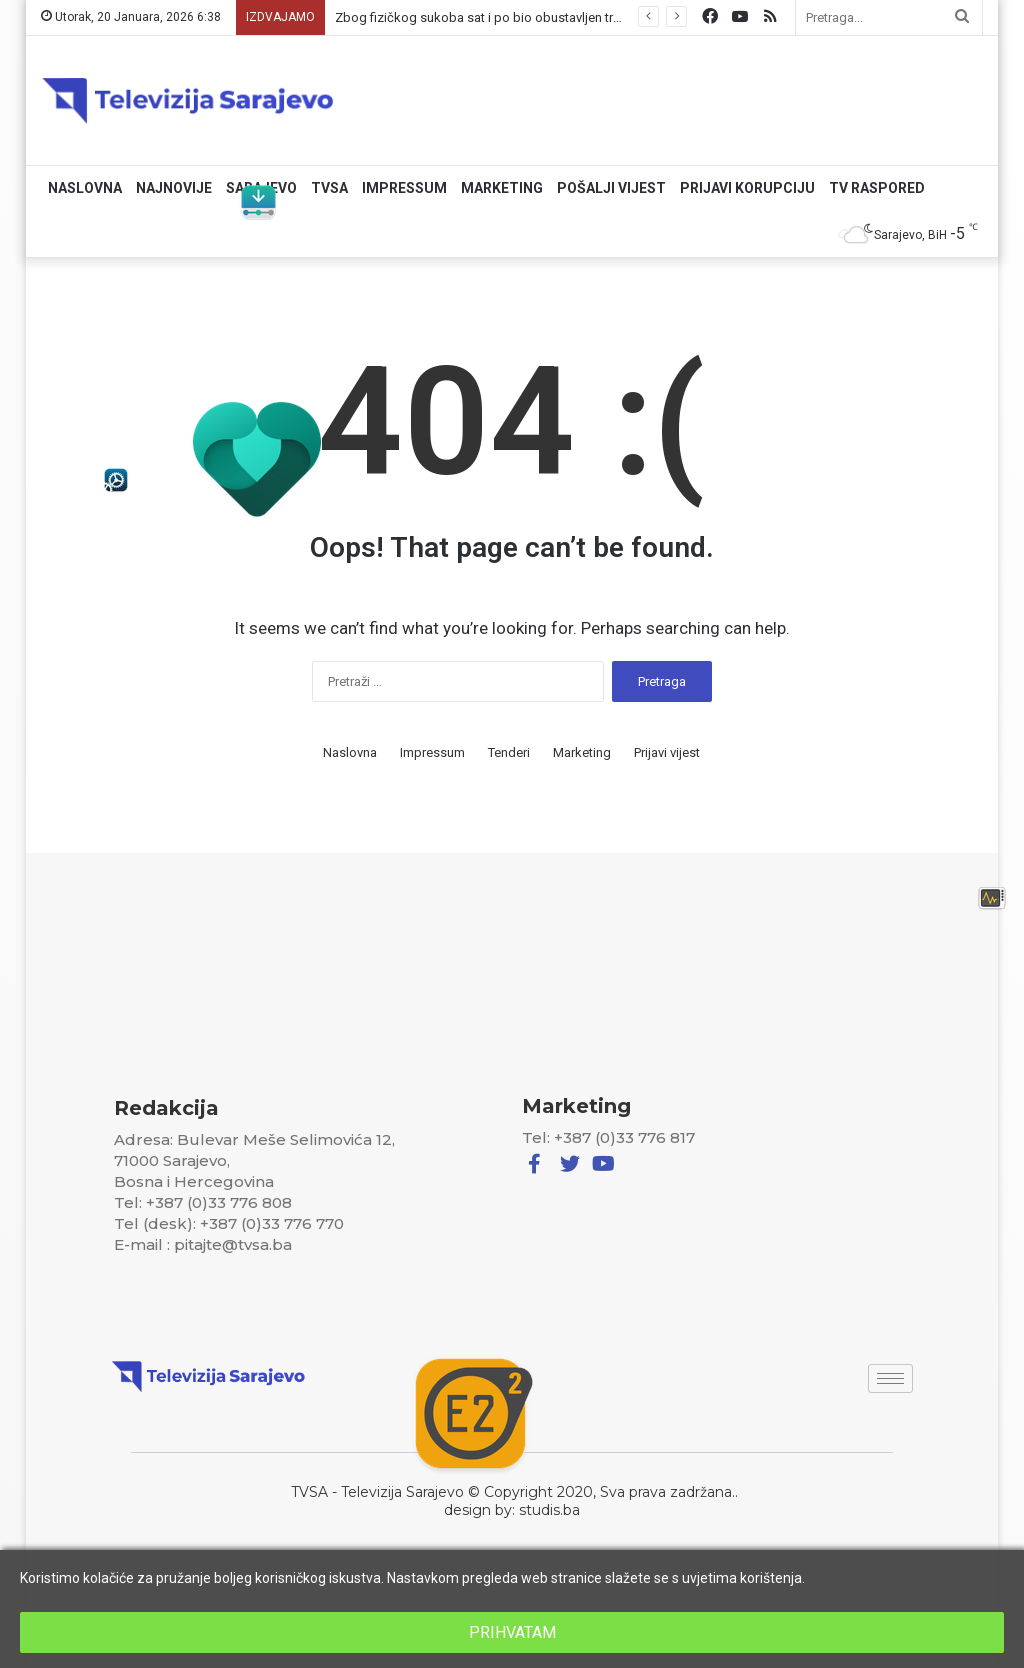 This screenshot has width=1024, height=1668. I want to click on open the microsoft family safety app, so click(257, 458).